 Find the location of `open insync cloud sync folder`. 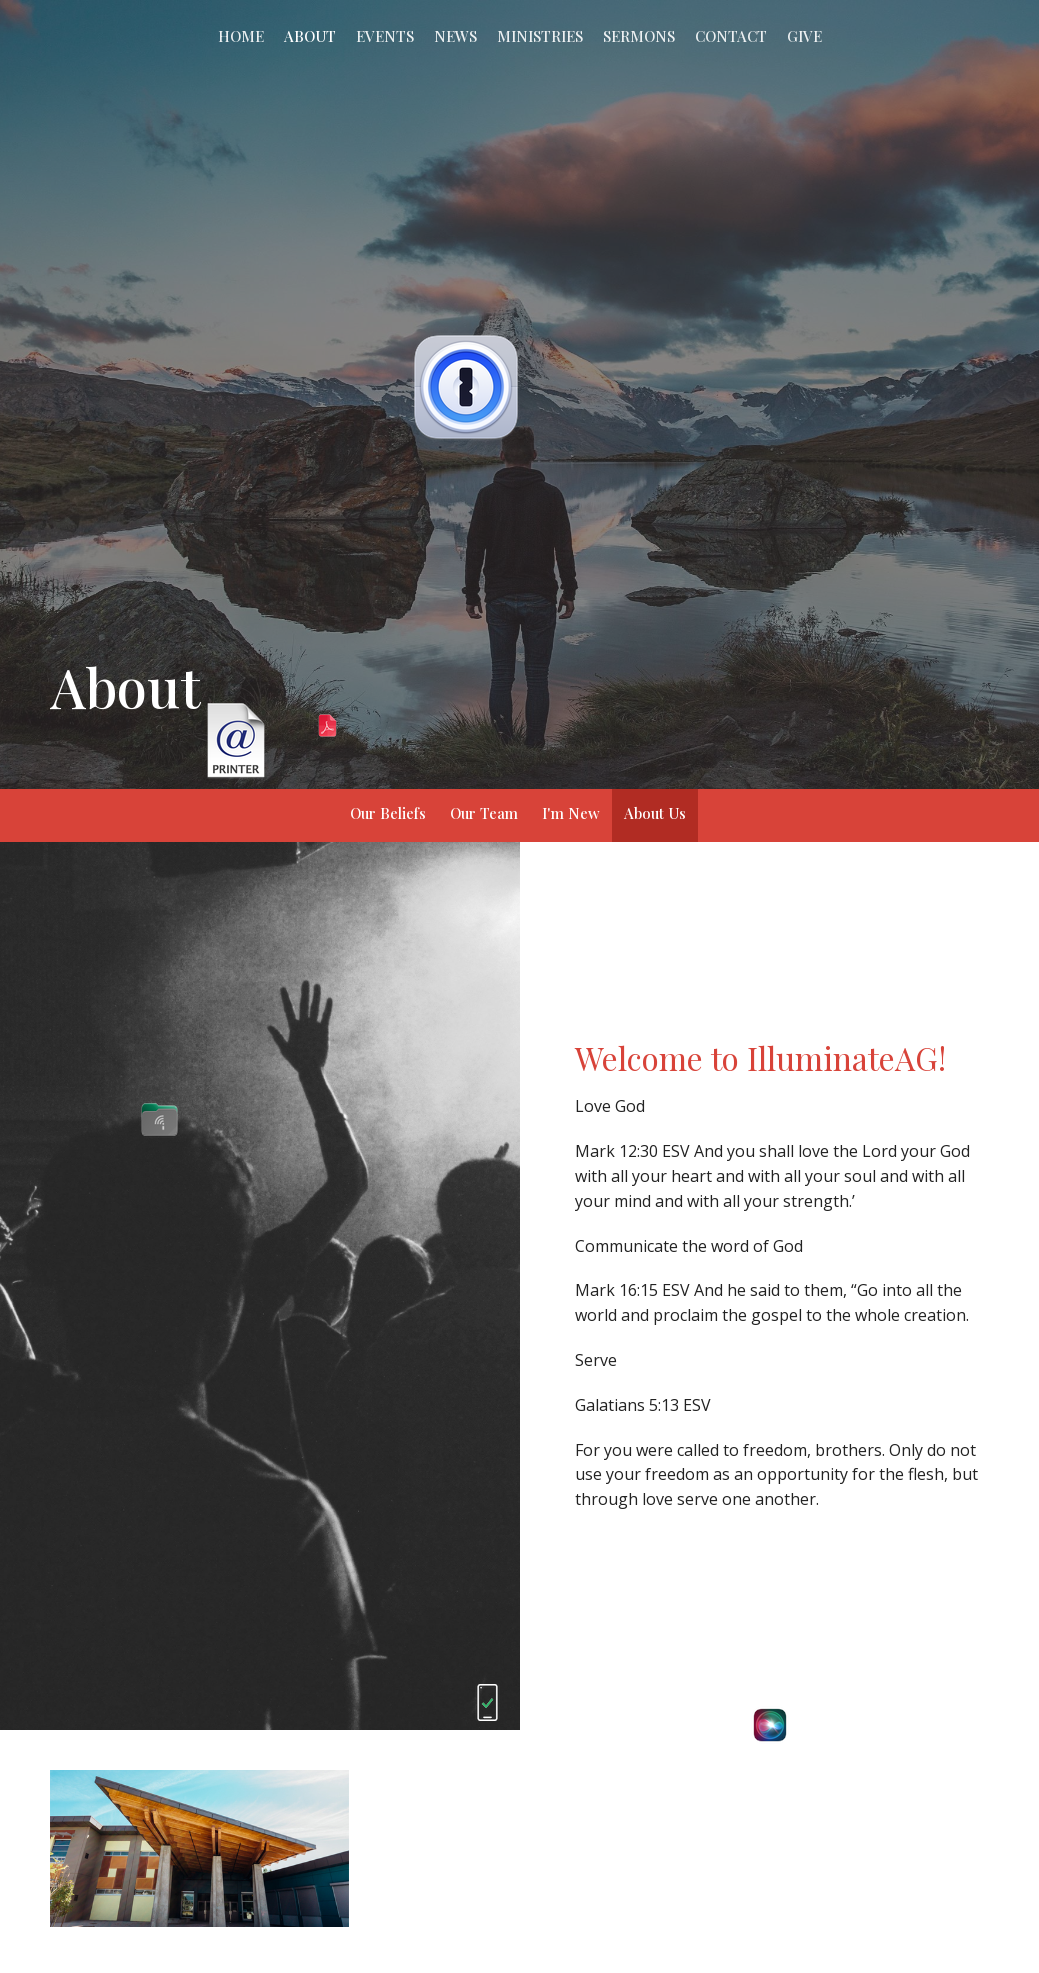

open insync cloud sync folder is located at coordinates (159, 1119).